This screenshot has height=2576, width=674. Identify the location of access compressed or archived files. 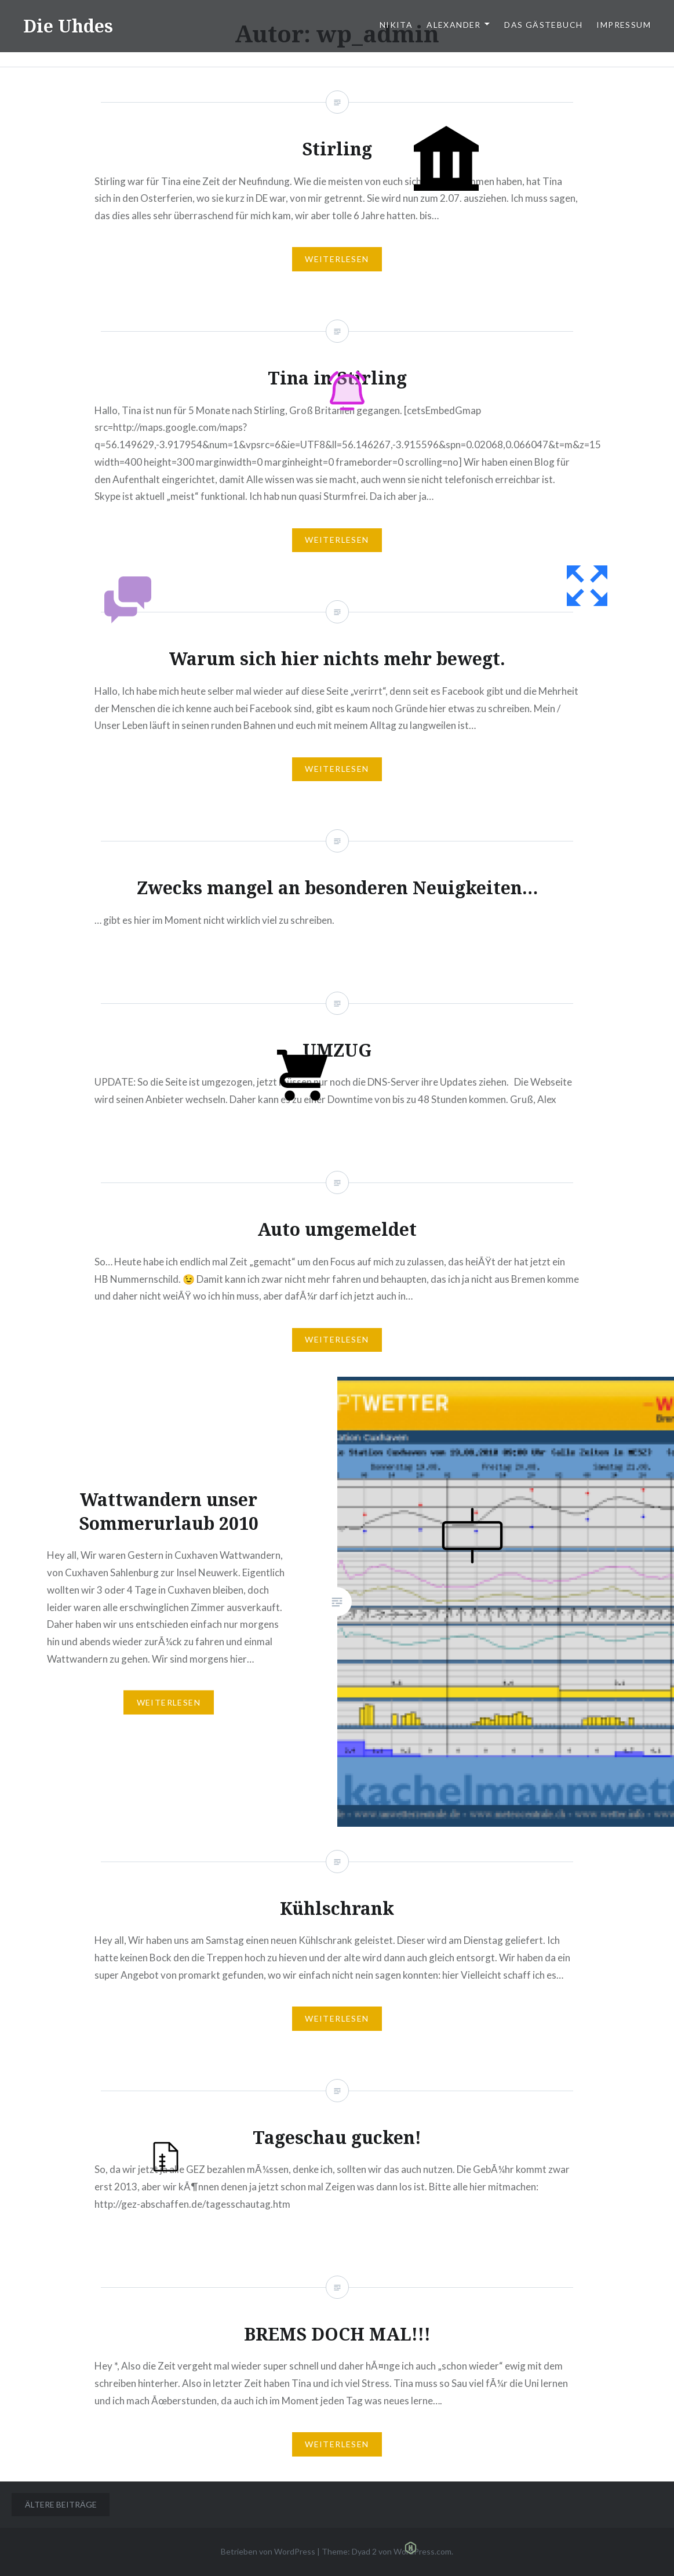
(166, 2157).